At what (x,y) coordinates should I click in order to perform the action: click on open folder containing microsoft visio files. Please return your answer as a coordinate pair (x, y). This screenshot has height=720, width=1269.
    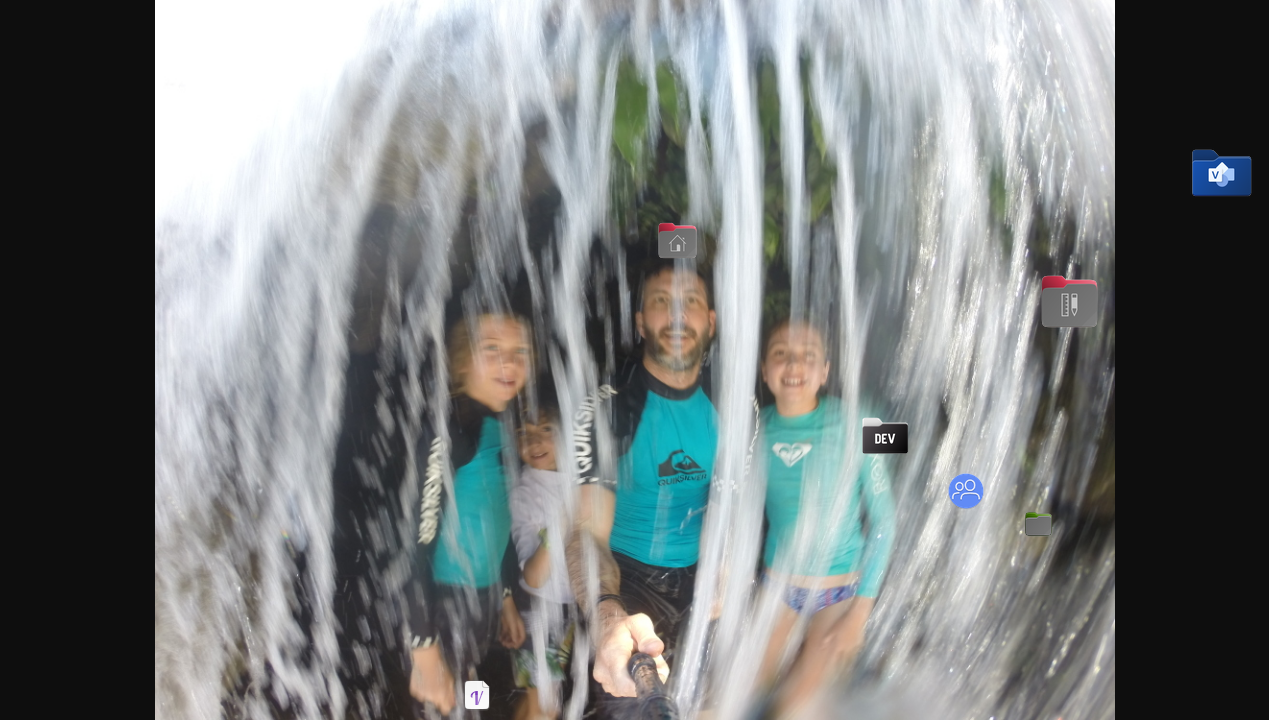
    Looking at the image, I should click on (1221, 174).